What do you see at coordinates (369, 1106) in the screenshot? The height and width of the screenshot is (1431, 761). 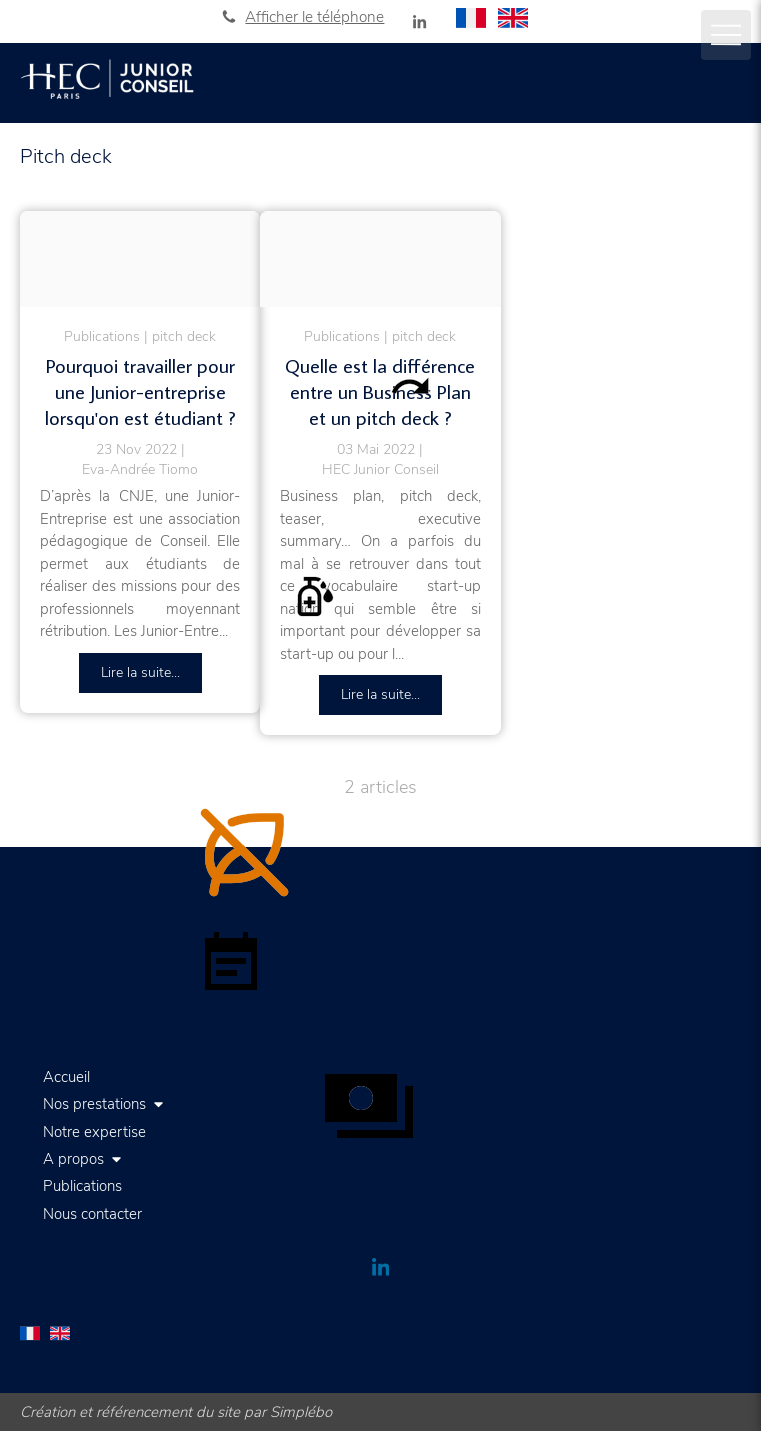 I see `access payment methods` at bounding box center [369, 1106].